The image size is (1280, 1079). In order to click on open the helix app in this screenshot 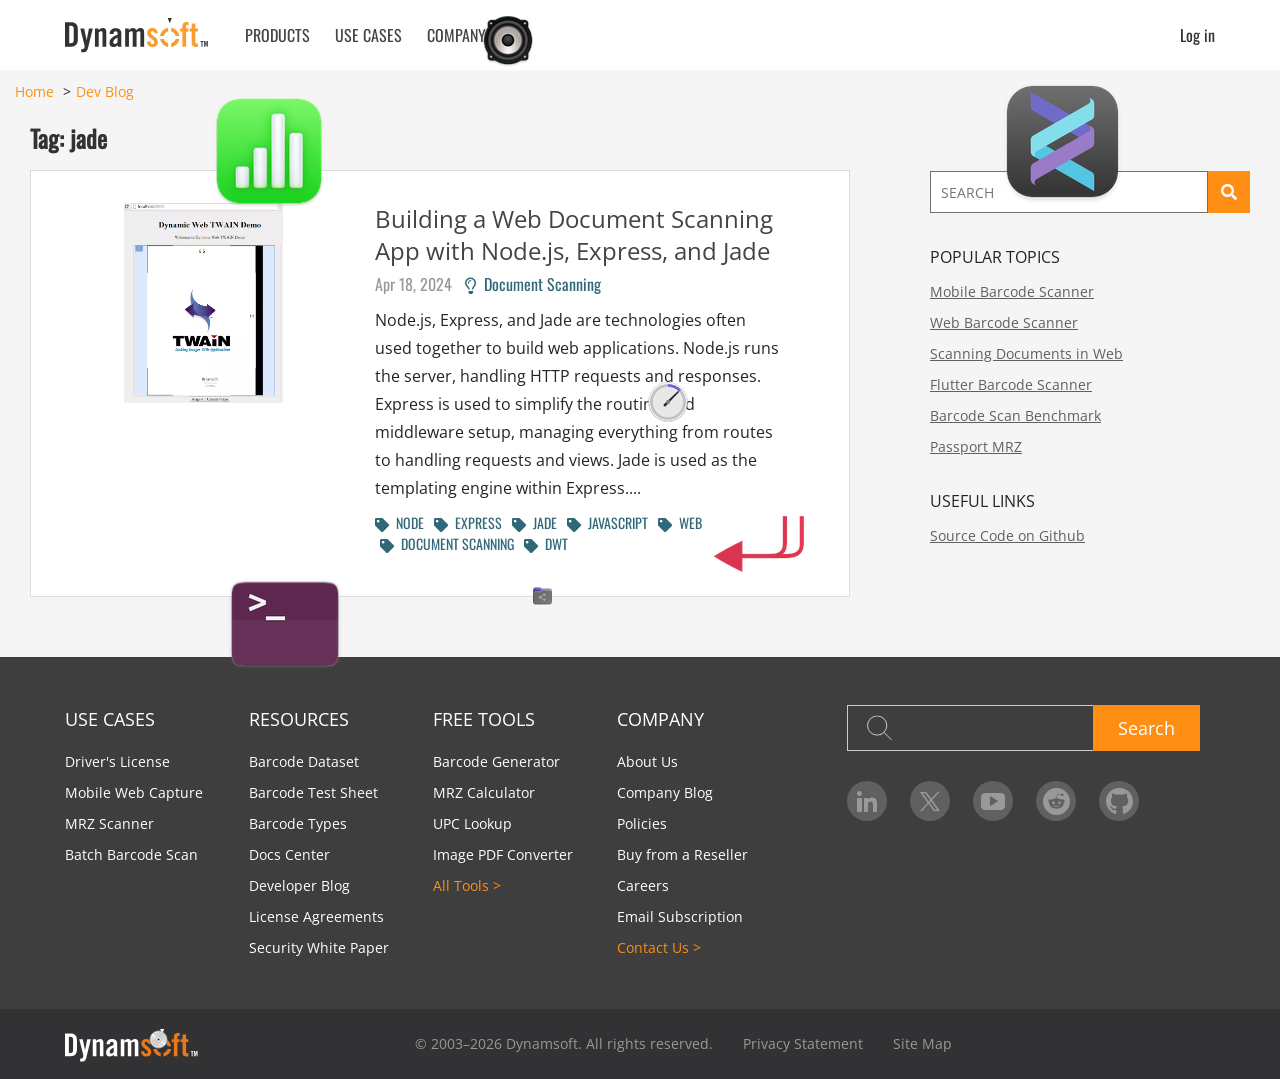, I will do `click(1062, 141)`.